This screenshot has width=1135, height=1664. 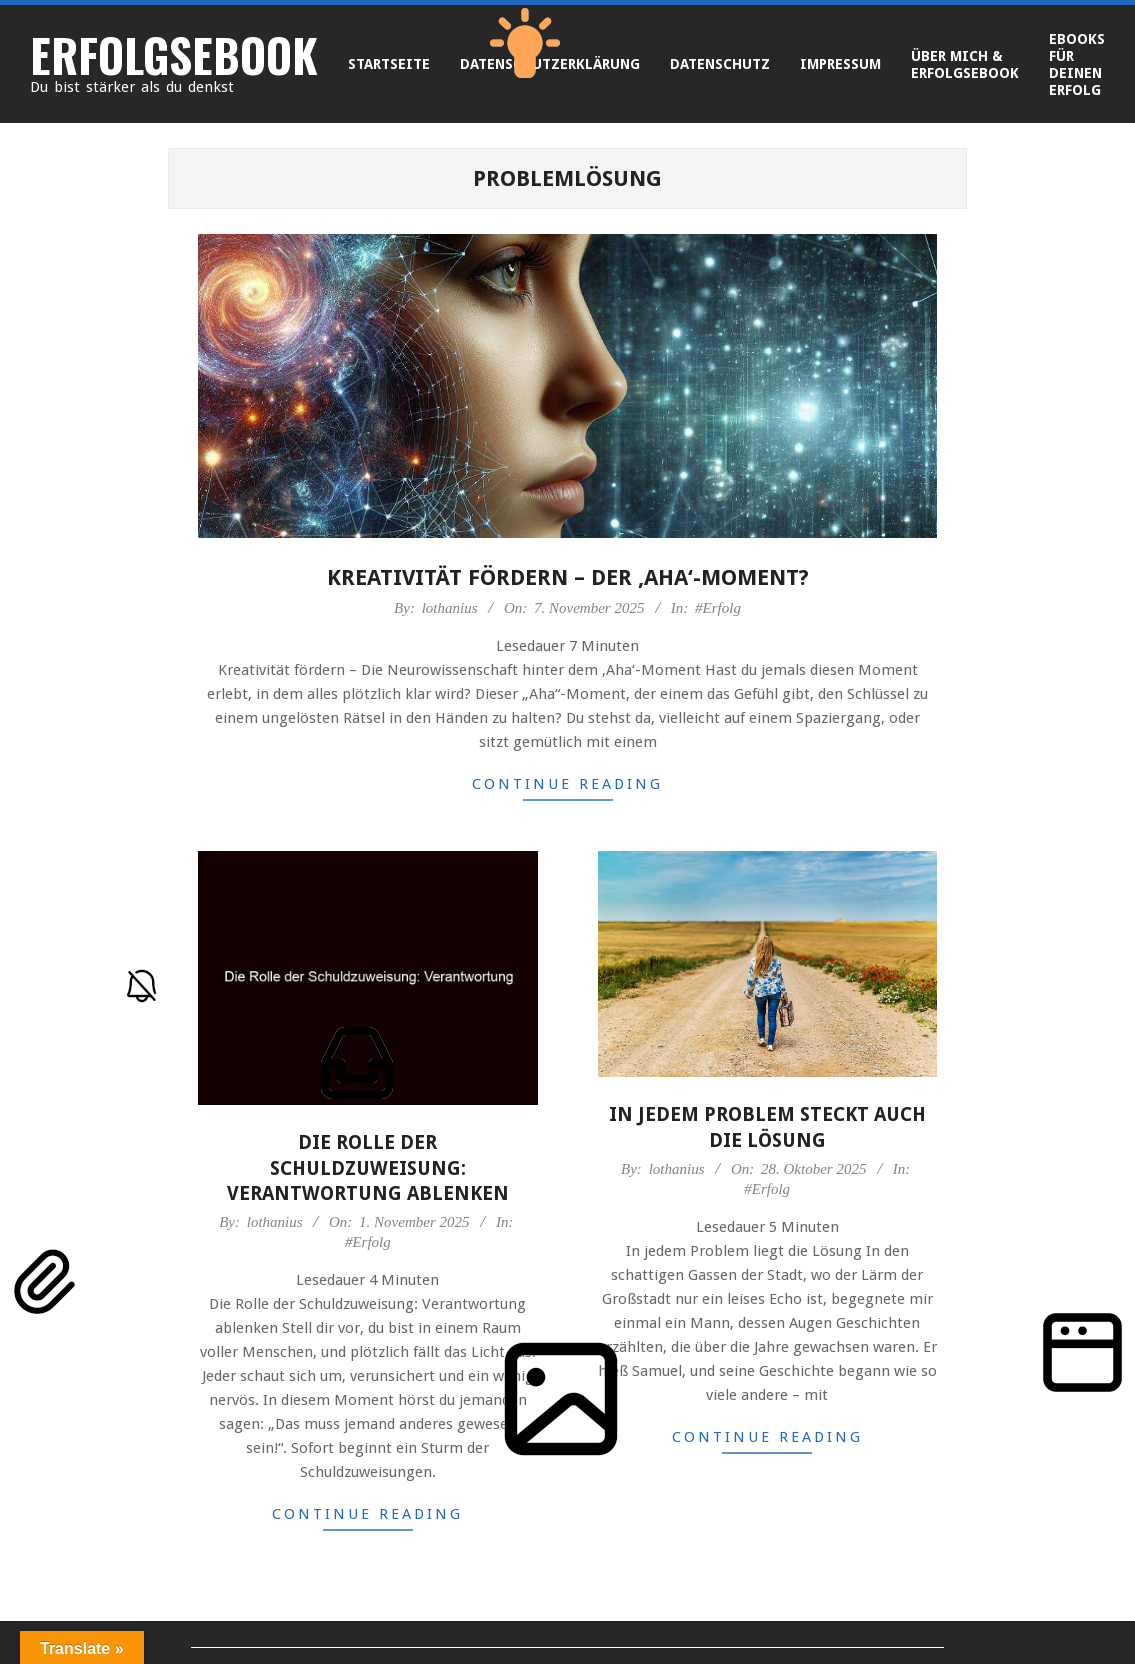 I want to click on mute notifications, so click(x=142, y=986).